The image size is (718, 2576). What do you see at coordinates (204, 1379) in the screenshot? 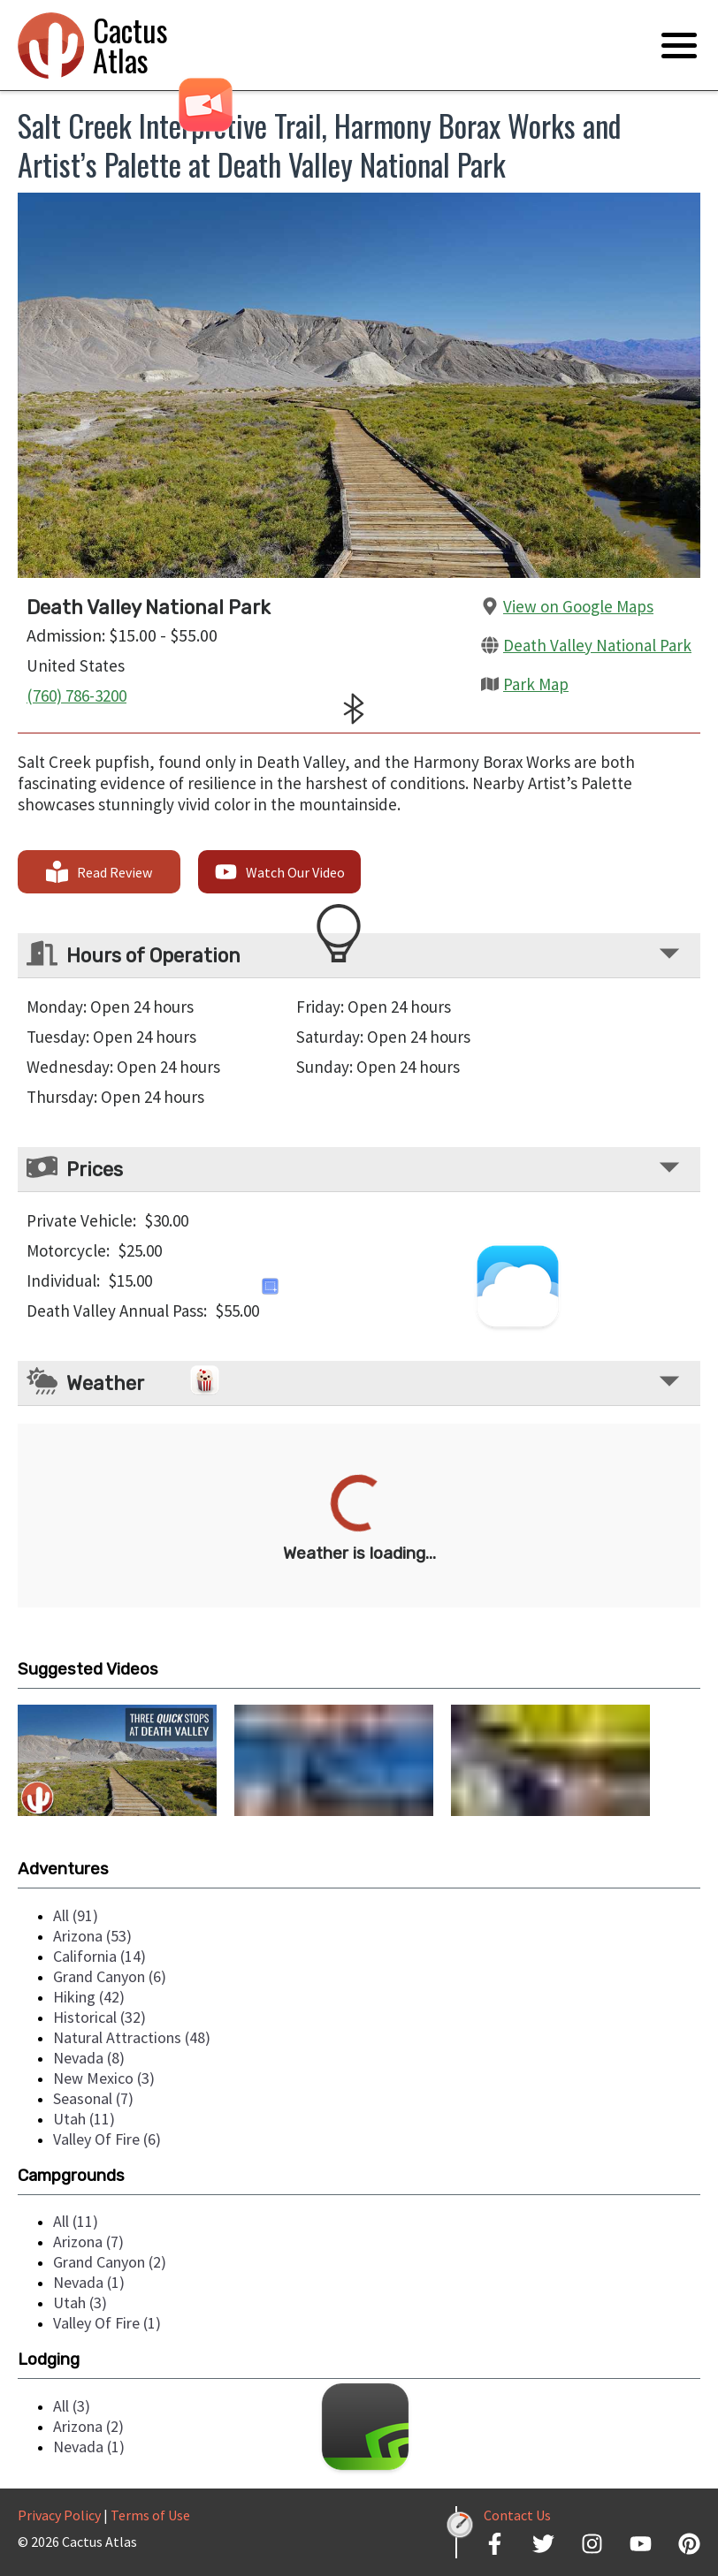
I see `open popcorn time streaming app` at bounding box center [204, 1379].